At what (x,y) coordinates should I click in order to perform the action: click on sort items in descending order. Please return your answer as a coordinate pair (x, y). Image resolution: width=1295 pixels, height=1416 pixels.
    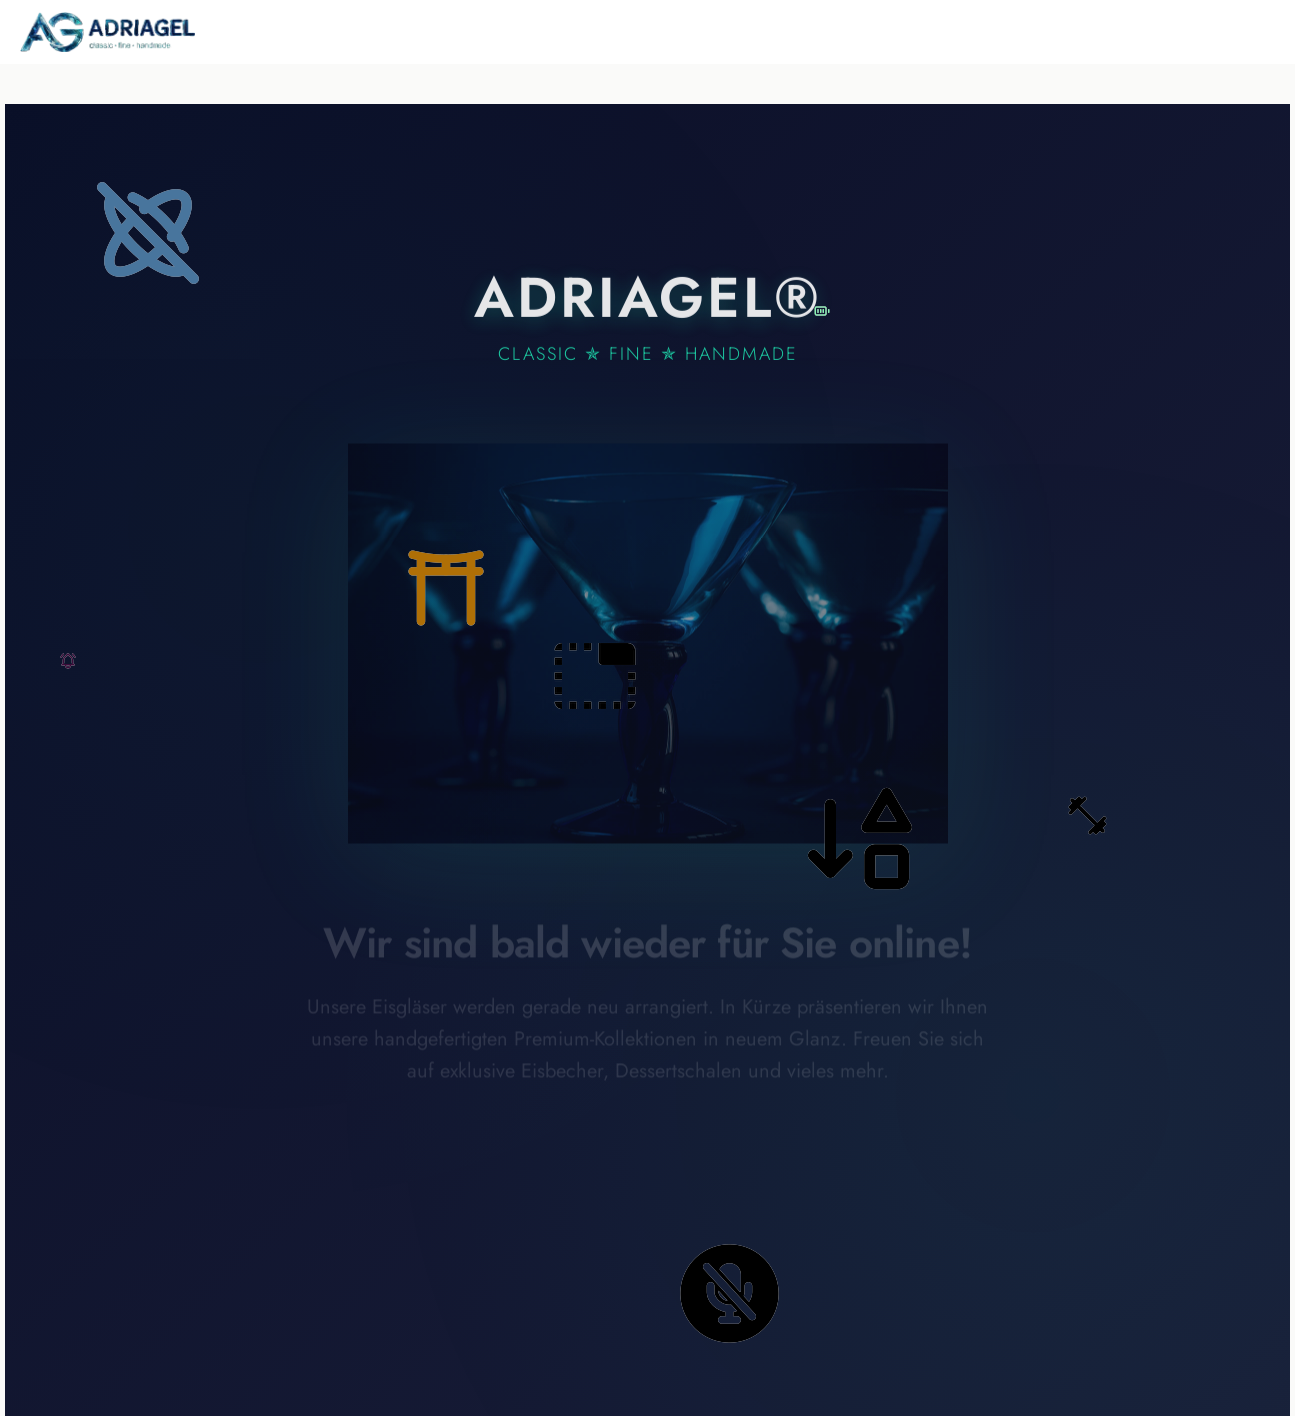
    Looking at the image, I should click on (858, 838).